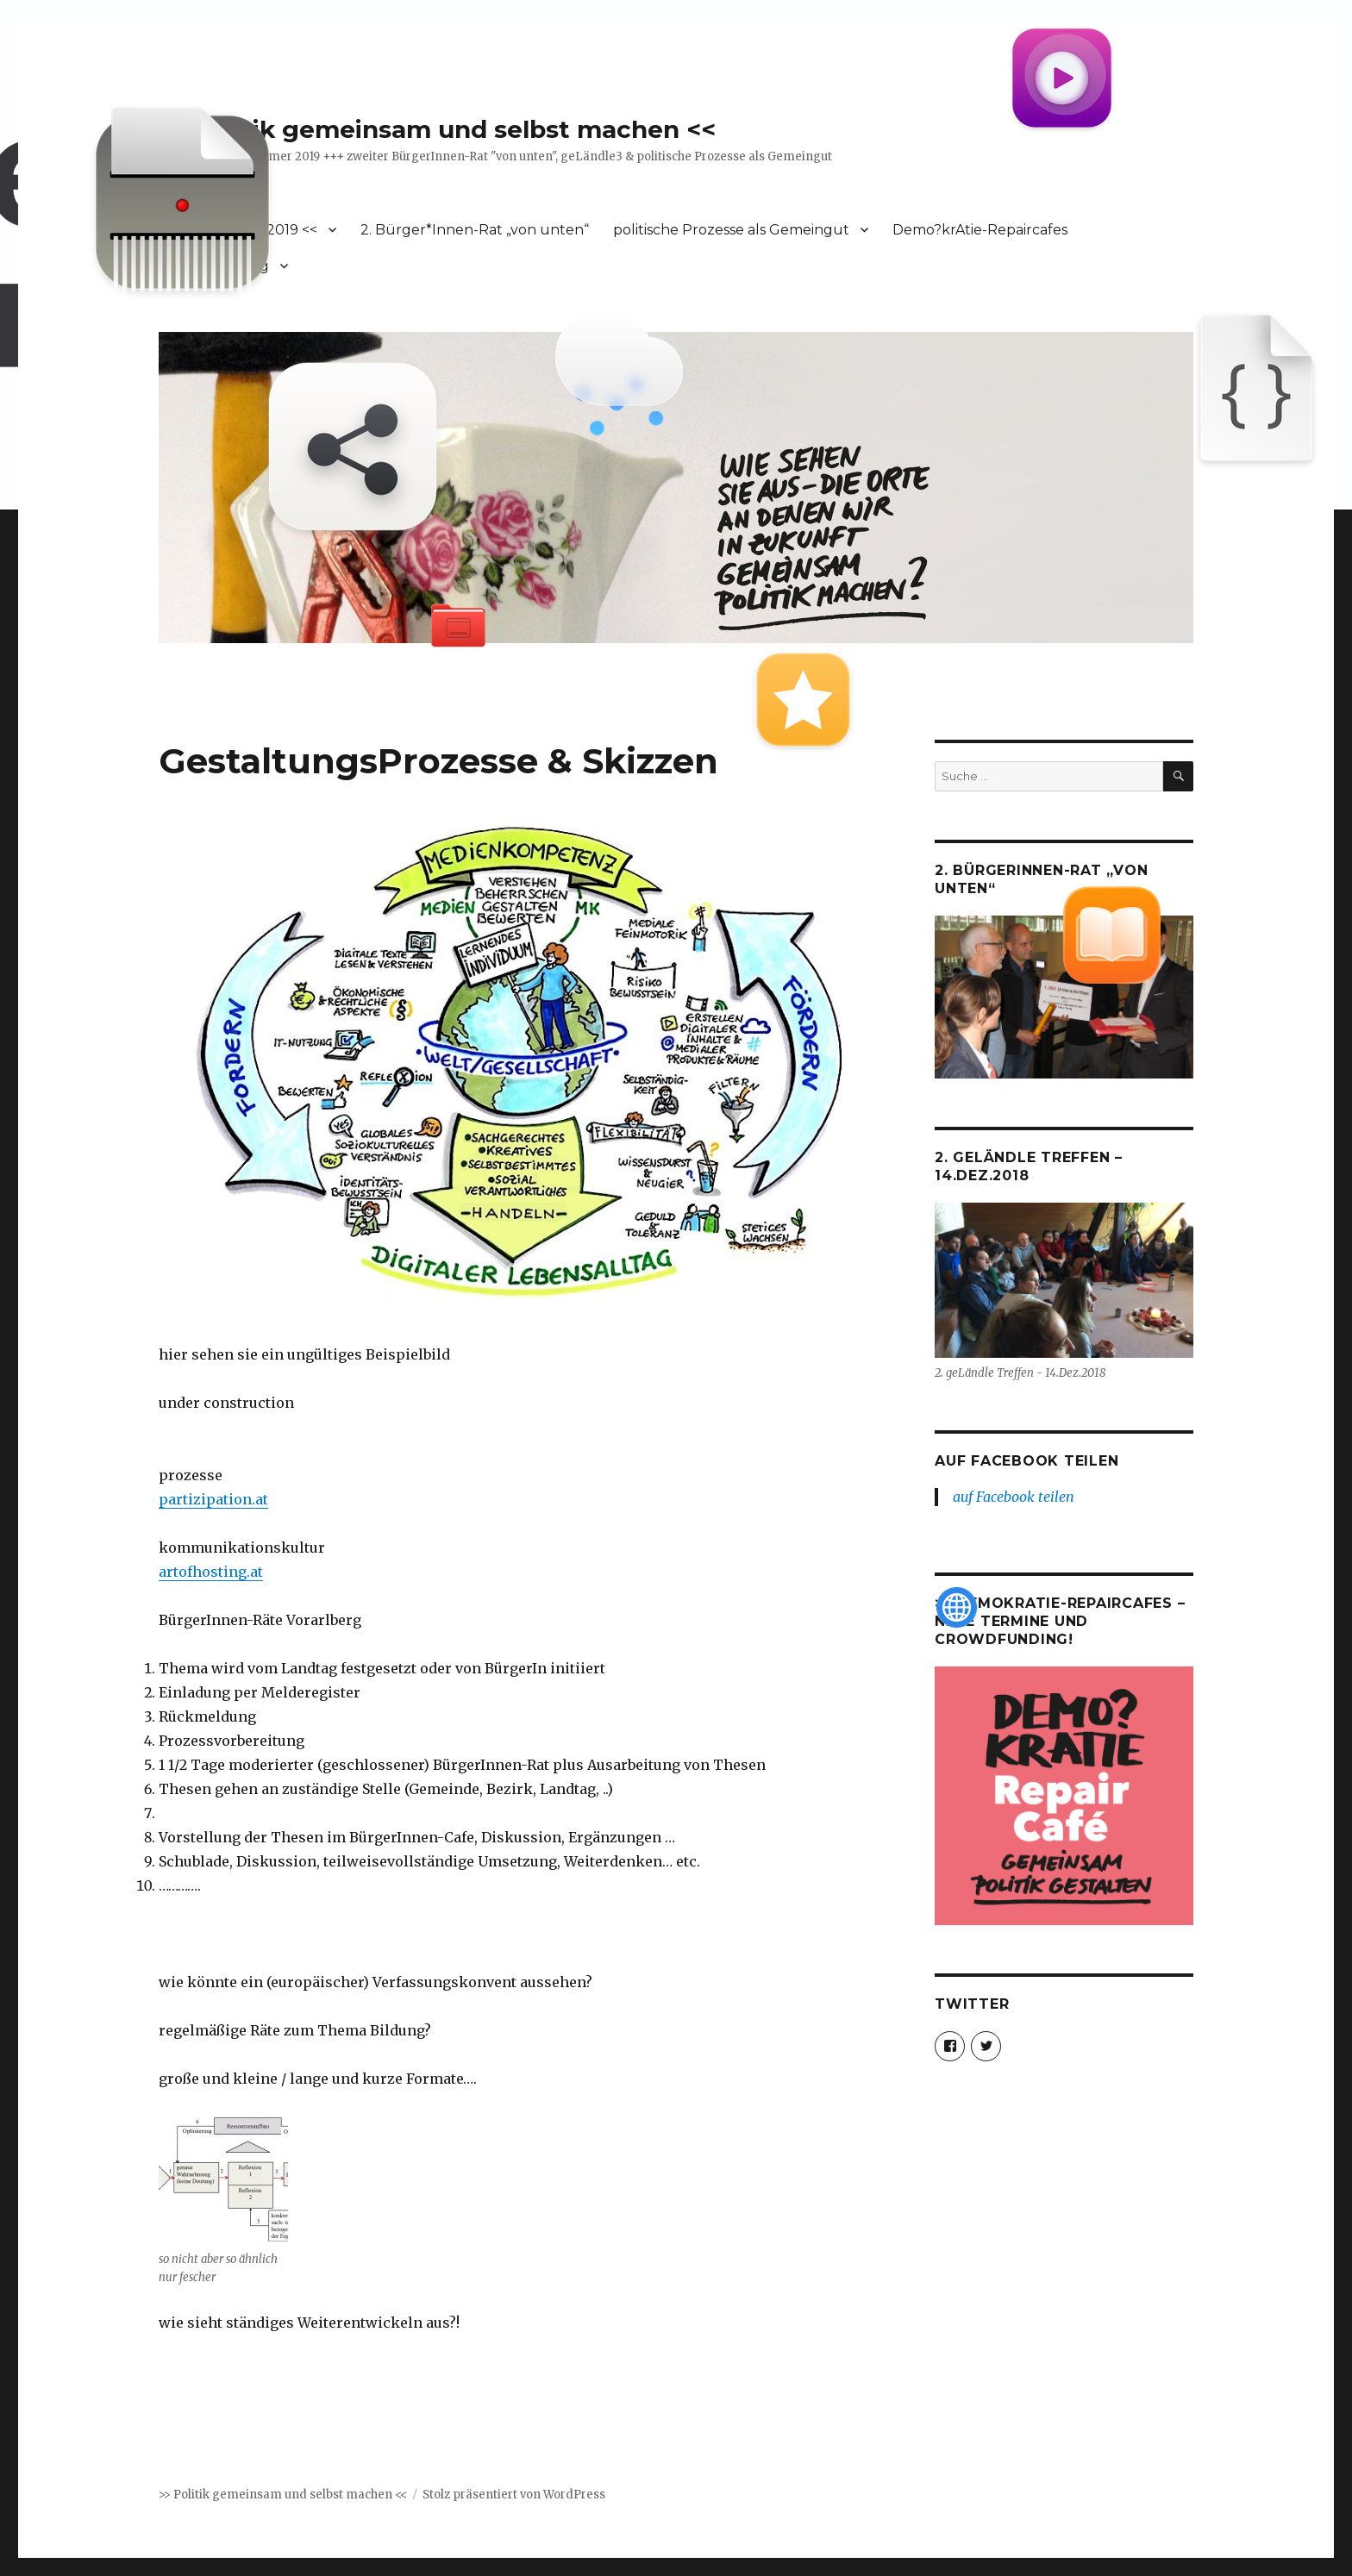 The width and height of the screenshot is (1352, 2576). What do you see at coordinates (182, 202) in the screenshot?
I see `open raider app for document scanning` at bounding box center [182, 202].